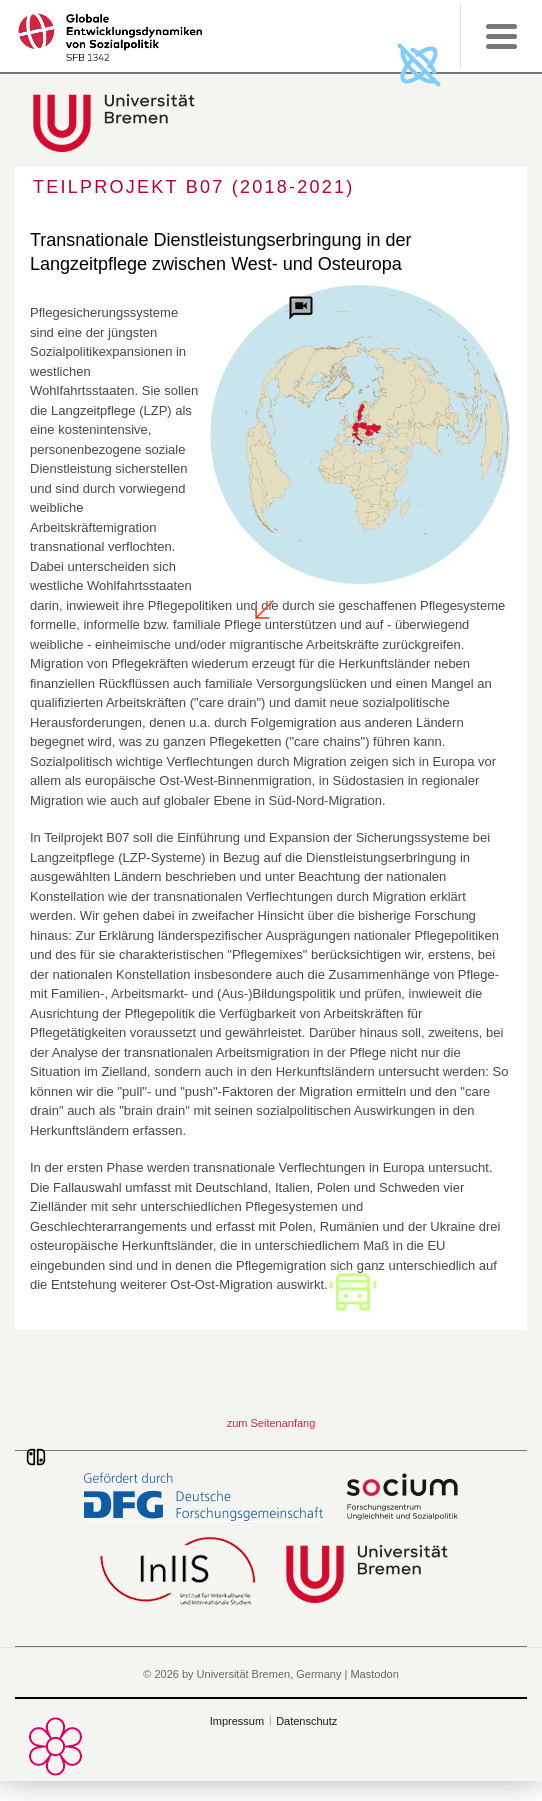 Image resolution: width=542 pixels, height=1801 pixels. Describe the element at coordinates (419, 65) in the screenshot. I see `disable atomic or molecular view` at that location.